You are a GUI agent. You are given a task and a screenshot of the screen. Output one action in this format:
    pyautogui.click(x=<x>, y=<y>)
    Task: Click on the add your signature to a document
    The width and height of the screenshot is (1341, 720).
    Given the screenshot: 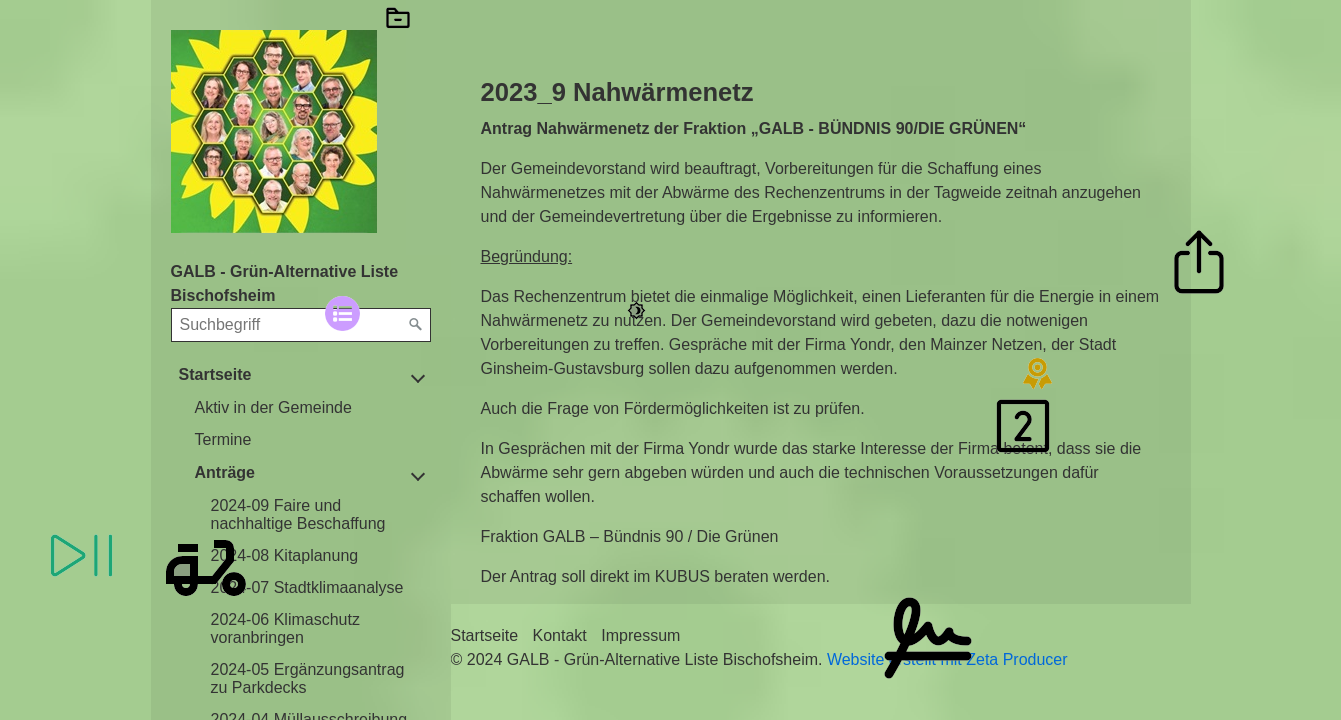 What is the action you would take?
    pyautogui.click(x=928, y=638)
    